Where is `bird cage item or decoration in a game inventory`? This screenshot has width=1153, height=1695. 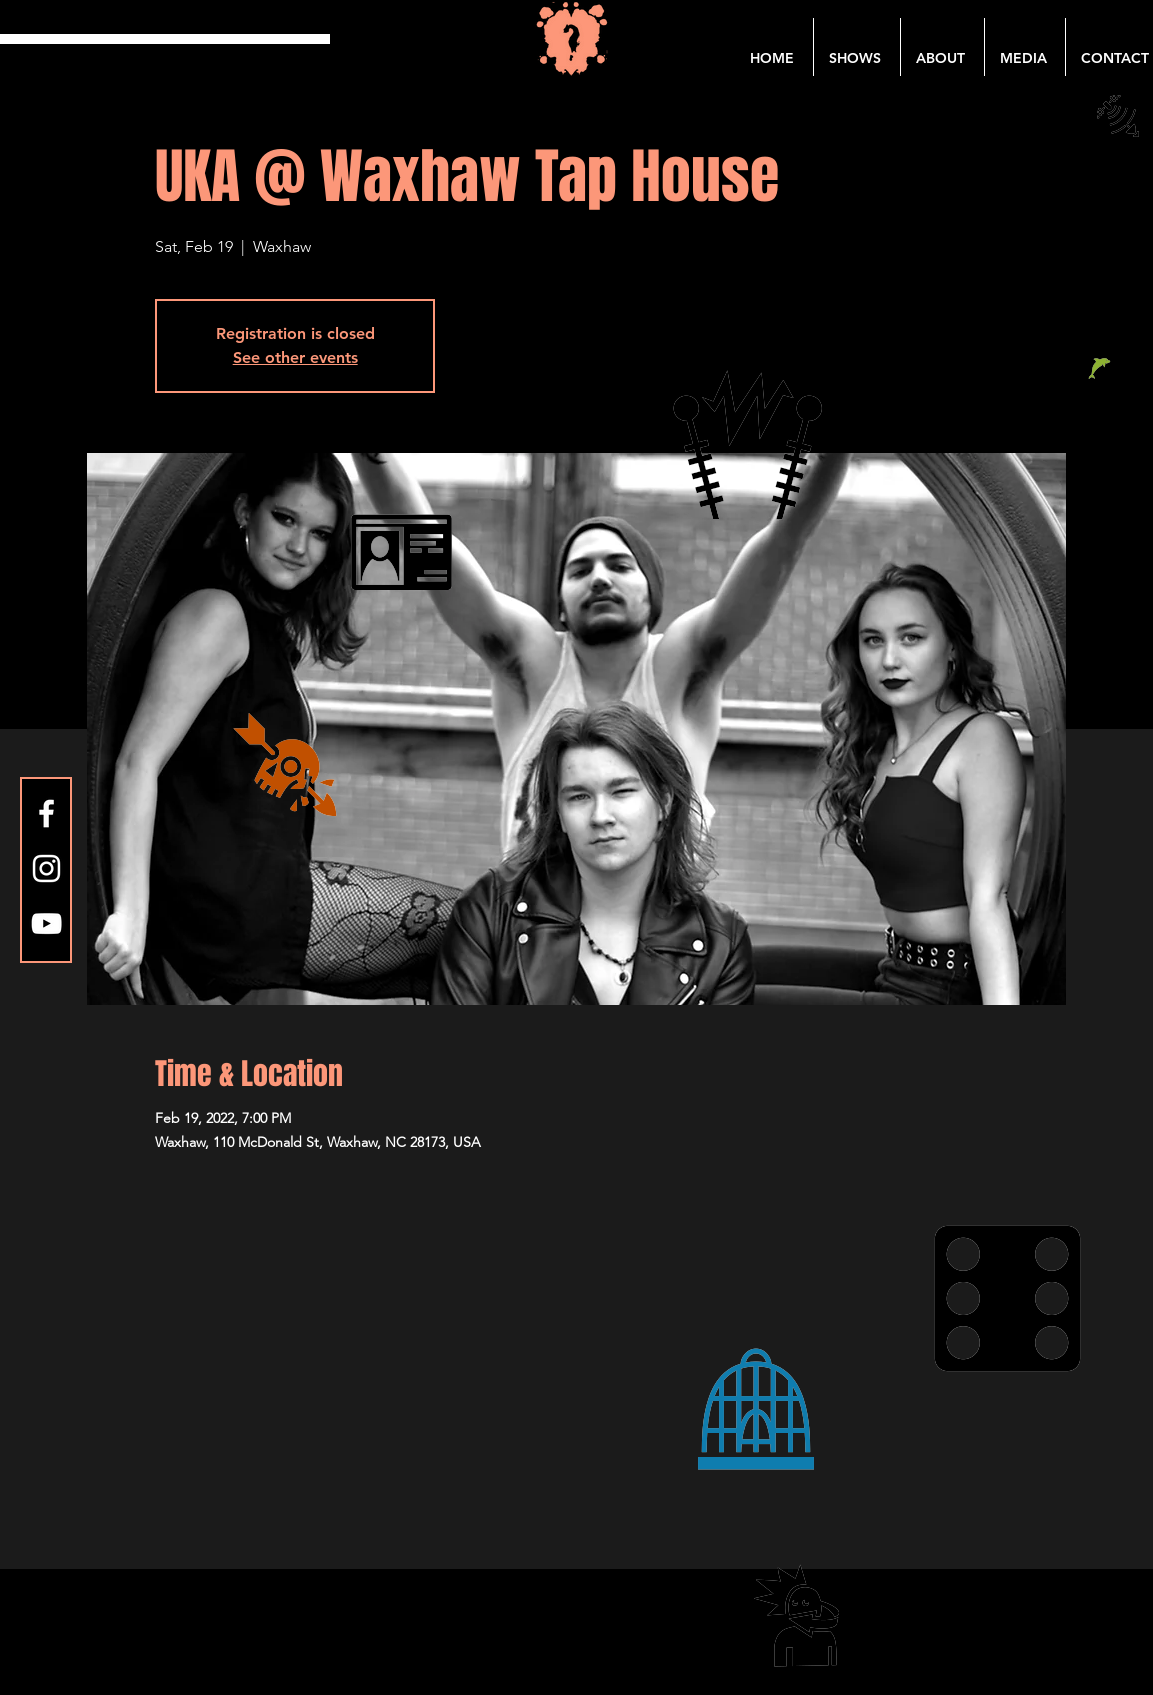 bird cage item or decoration in a game inventory is located at coordinates (756, 1409).